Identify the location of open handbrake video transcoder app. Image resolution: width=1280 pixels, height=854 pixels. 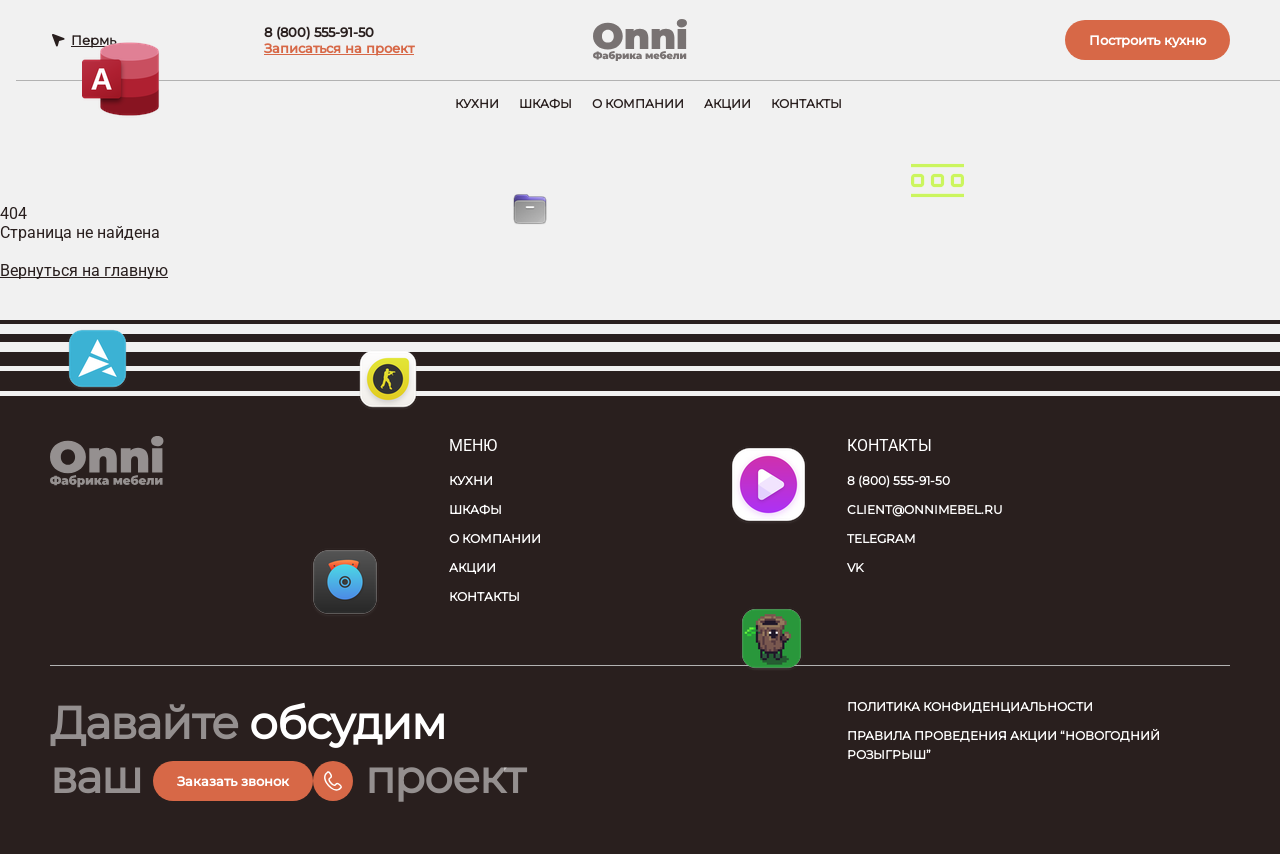
(345, 582).